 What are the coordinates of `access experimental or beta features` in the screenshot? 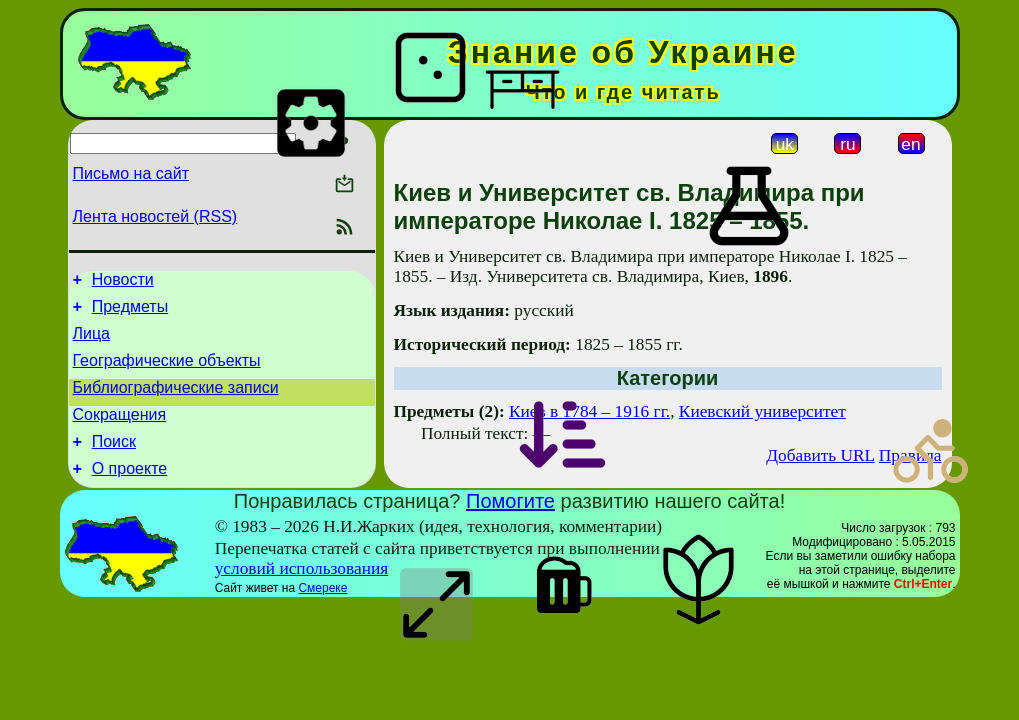 It's located at (749, 206).